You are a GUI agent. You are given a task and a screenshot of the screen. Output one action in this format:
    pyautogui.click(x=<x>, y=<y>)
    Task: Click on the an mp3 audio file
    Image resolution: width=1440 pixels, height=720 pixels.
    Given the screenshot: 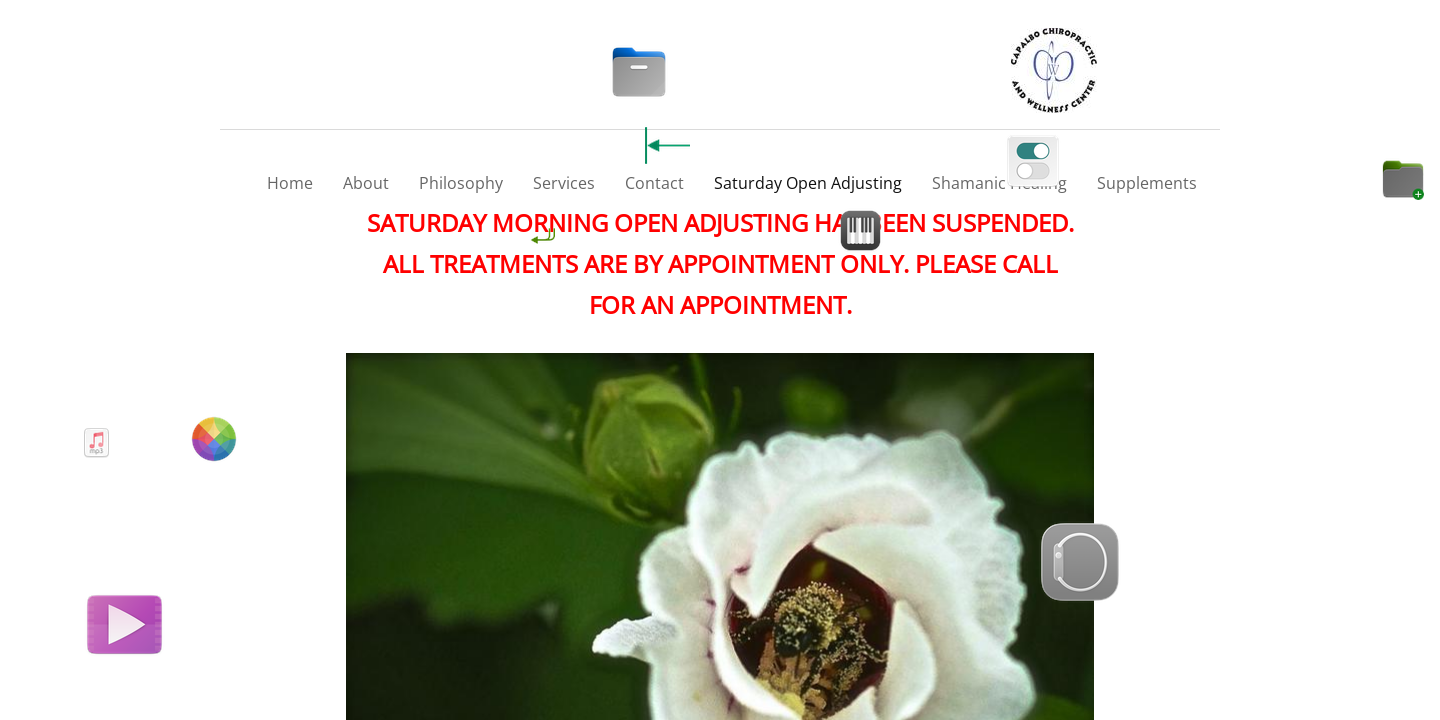 What is the action you would take?
    pyautogui.click(x=96, y=442)
    